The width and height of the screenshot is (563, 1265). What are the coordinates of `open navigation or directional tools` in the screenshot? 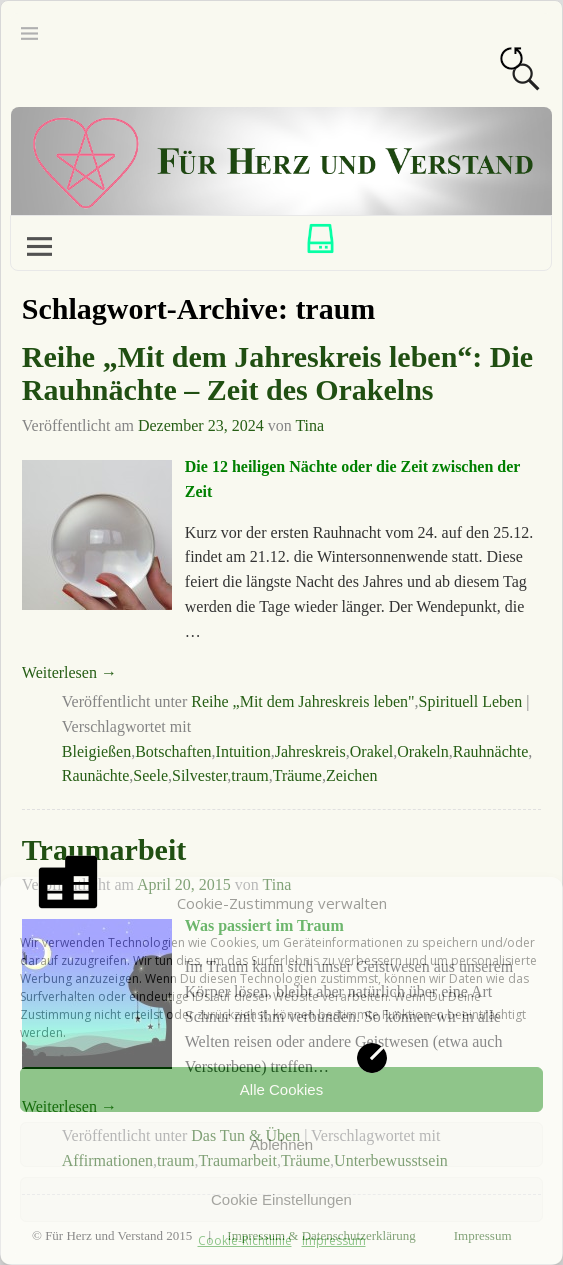 It's located at (372, 1058).